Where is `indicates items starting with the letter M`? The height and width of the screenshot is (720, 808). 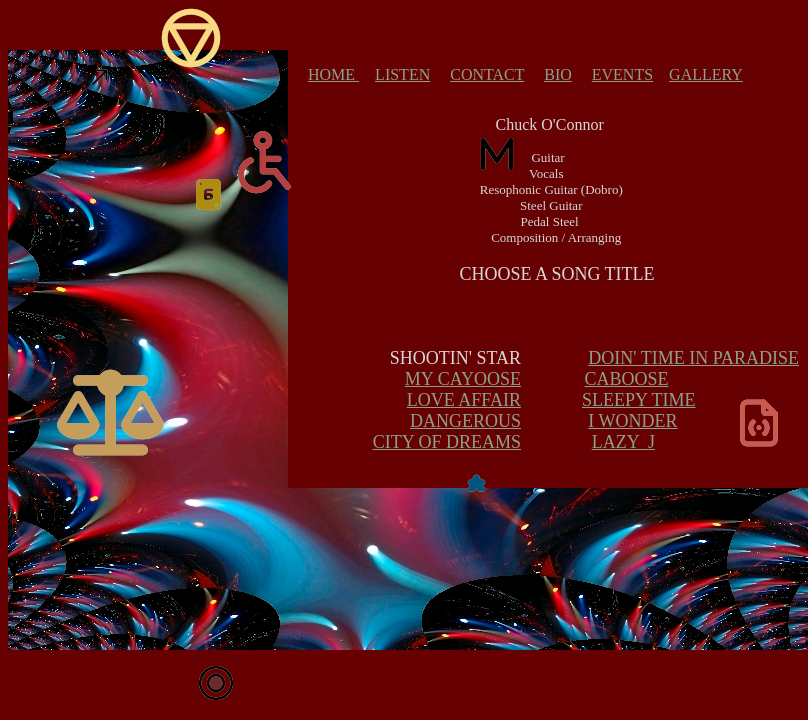 indicates items starting with the letter M is located at coordinates (497, 154).